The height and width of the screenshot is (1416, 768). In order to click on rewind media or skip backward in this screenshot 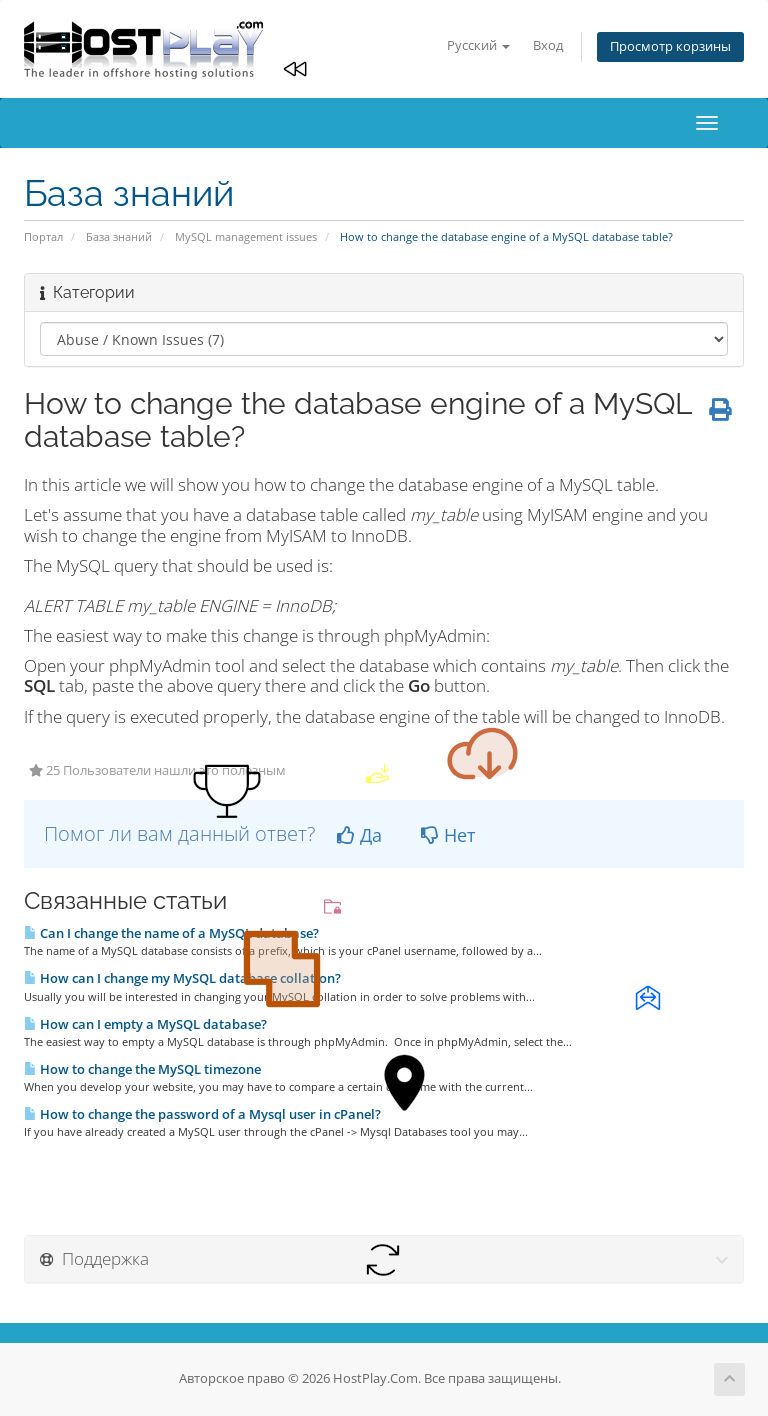, I will do `click(296, 69)`.